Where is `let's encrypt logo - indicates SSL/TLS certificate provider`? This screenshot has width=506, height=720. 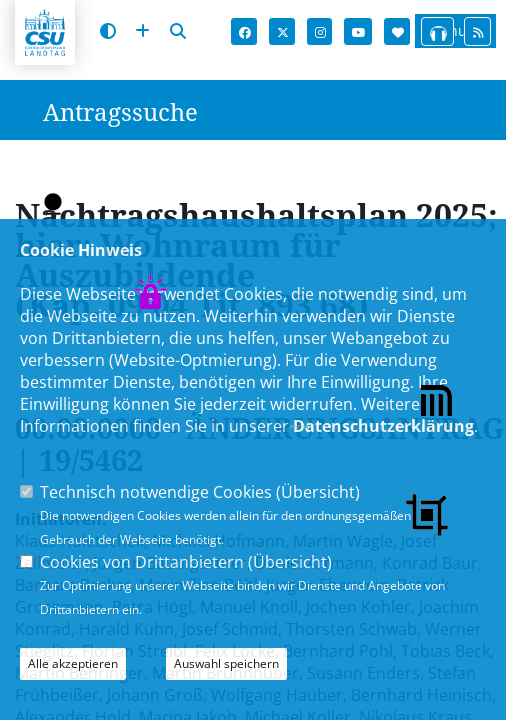
let's encrypt logo - indicates SSL/TLS certificate provider is located at coordinates (150, 291).